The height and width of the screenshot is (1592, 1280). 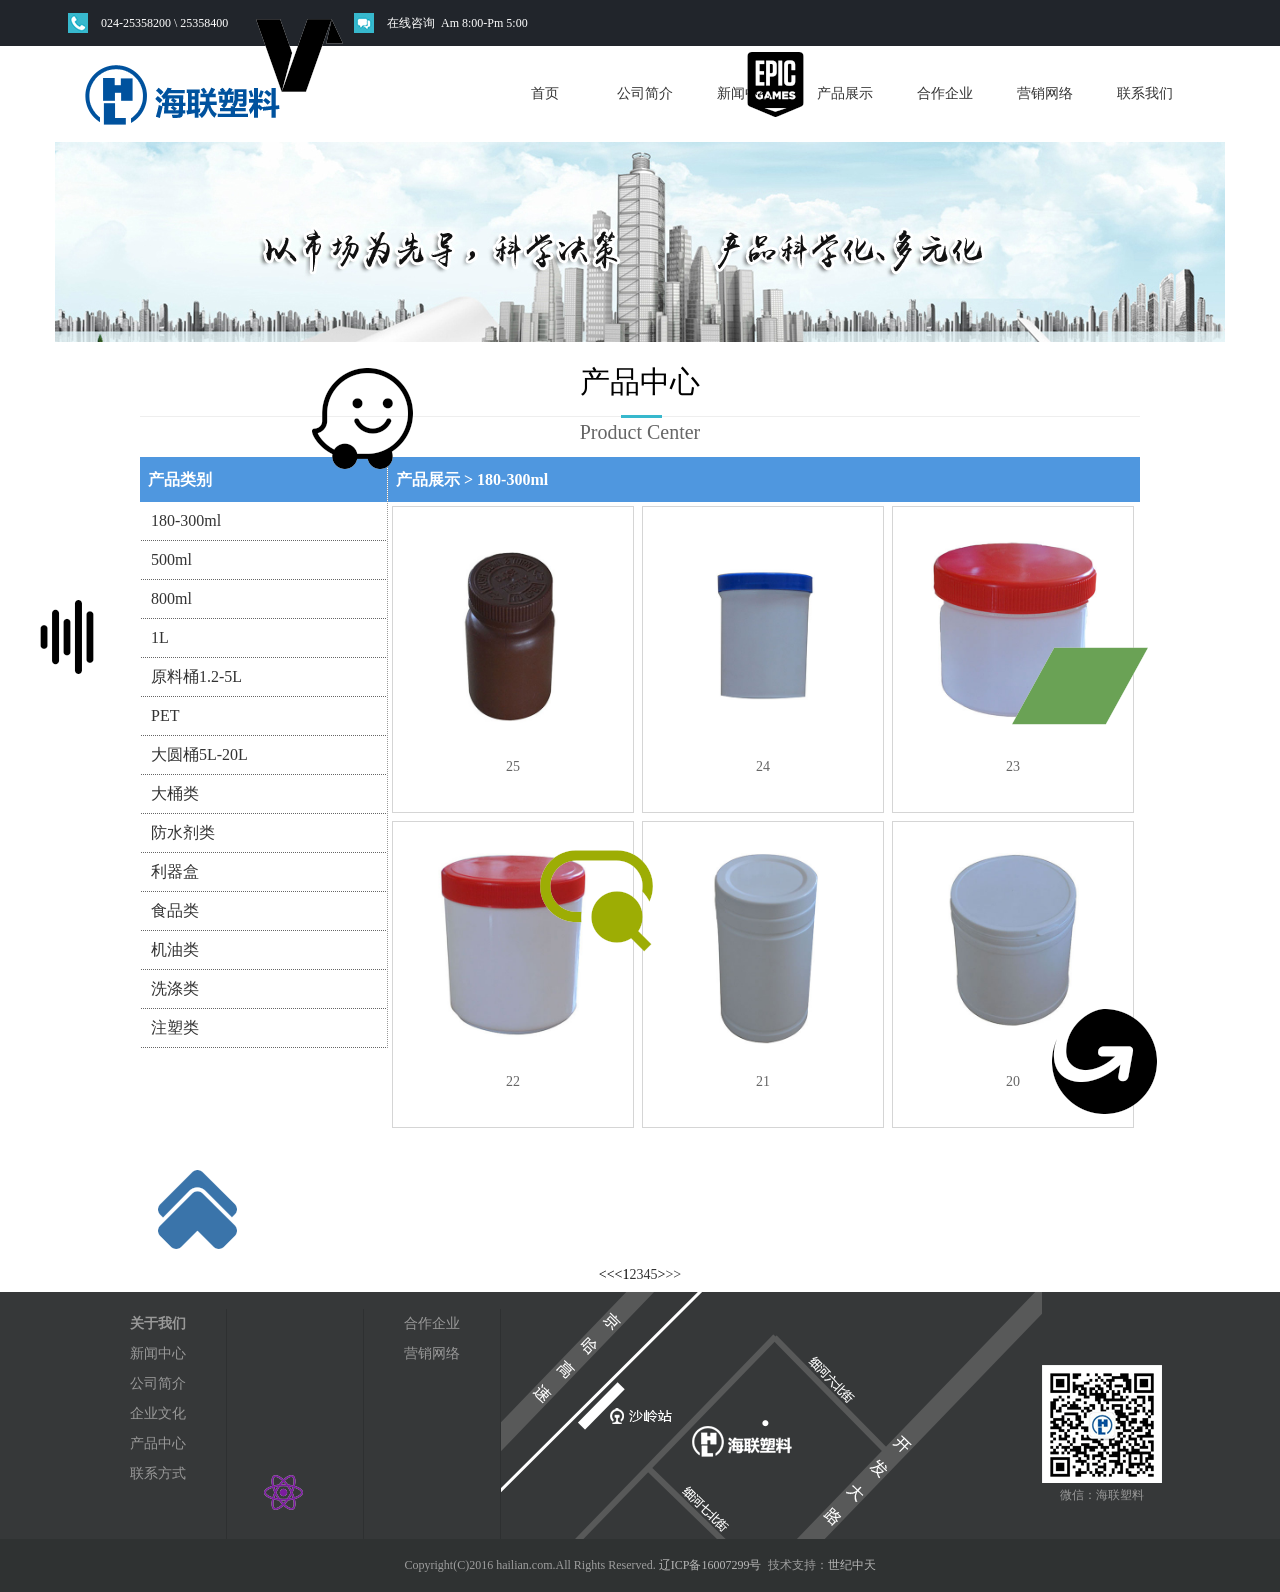 What do you see at coordinates (67, 637) in the screenshot?
I see `open clyp audio sharing platform` at bounding box center [67, 637].